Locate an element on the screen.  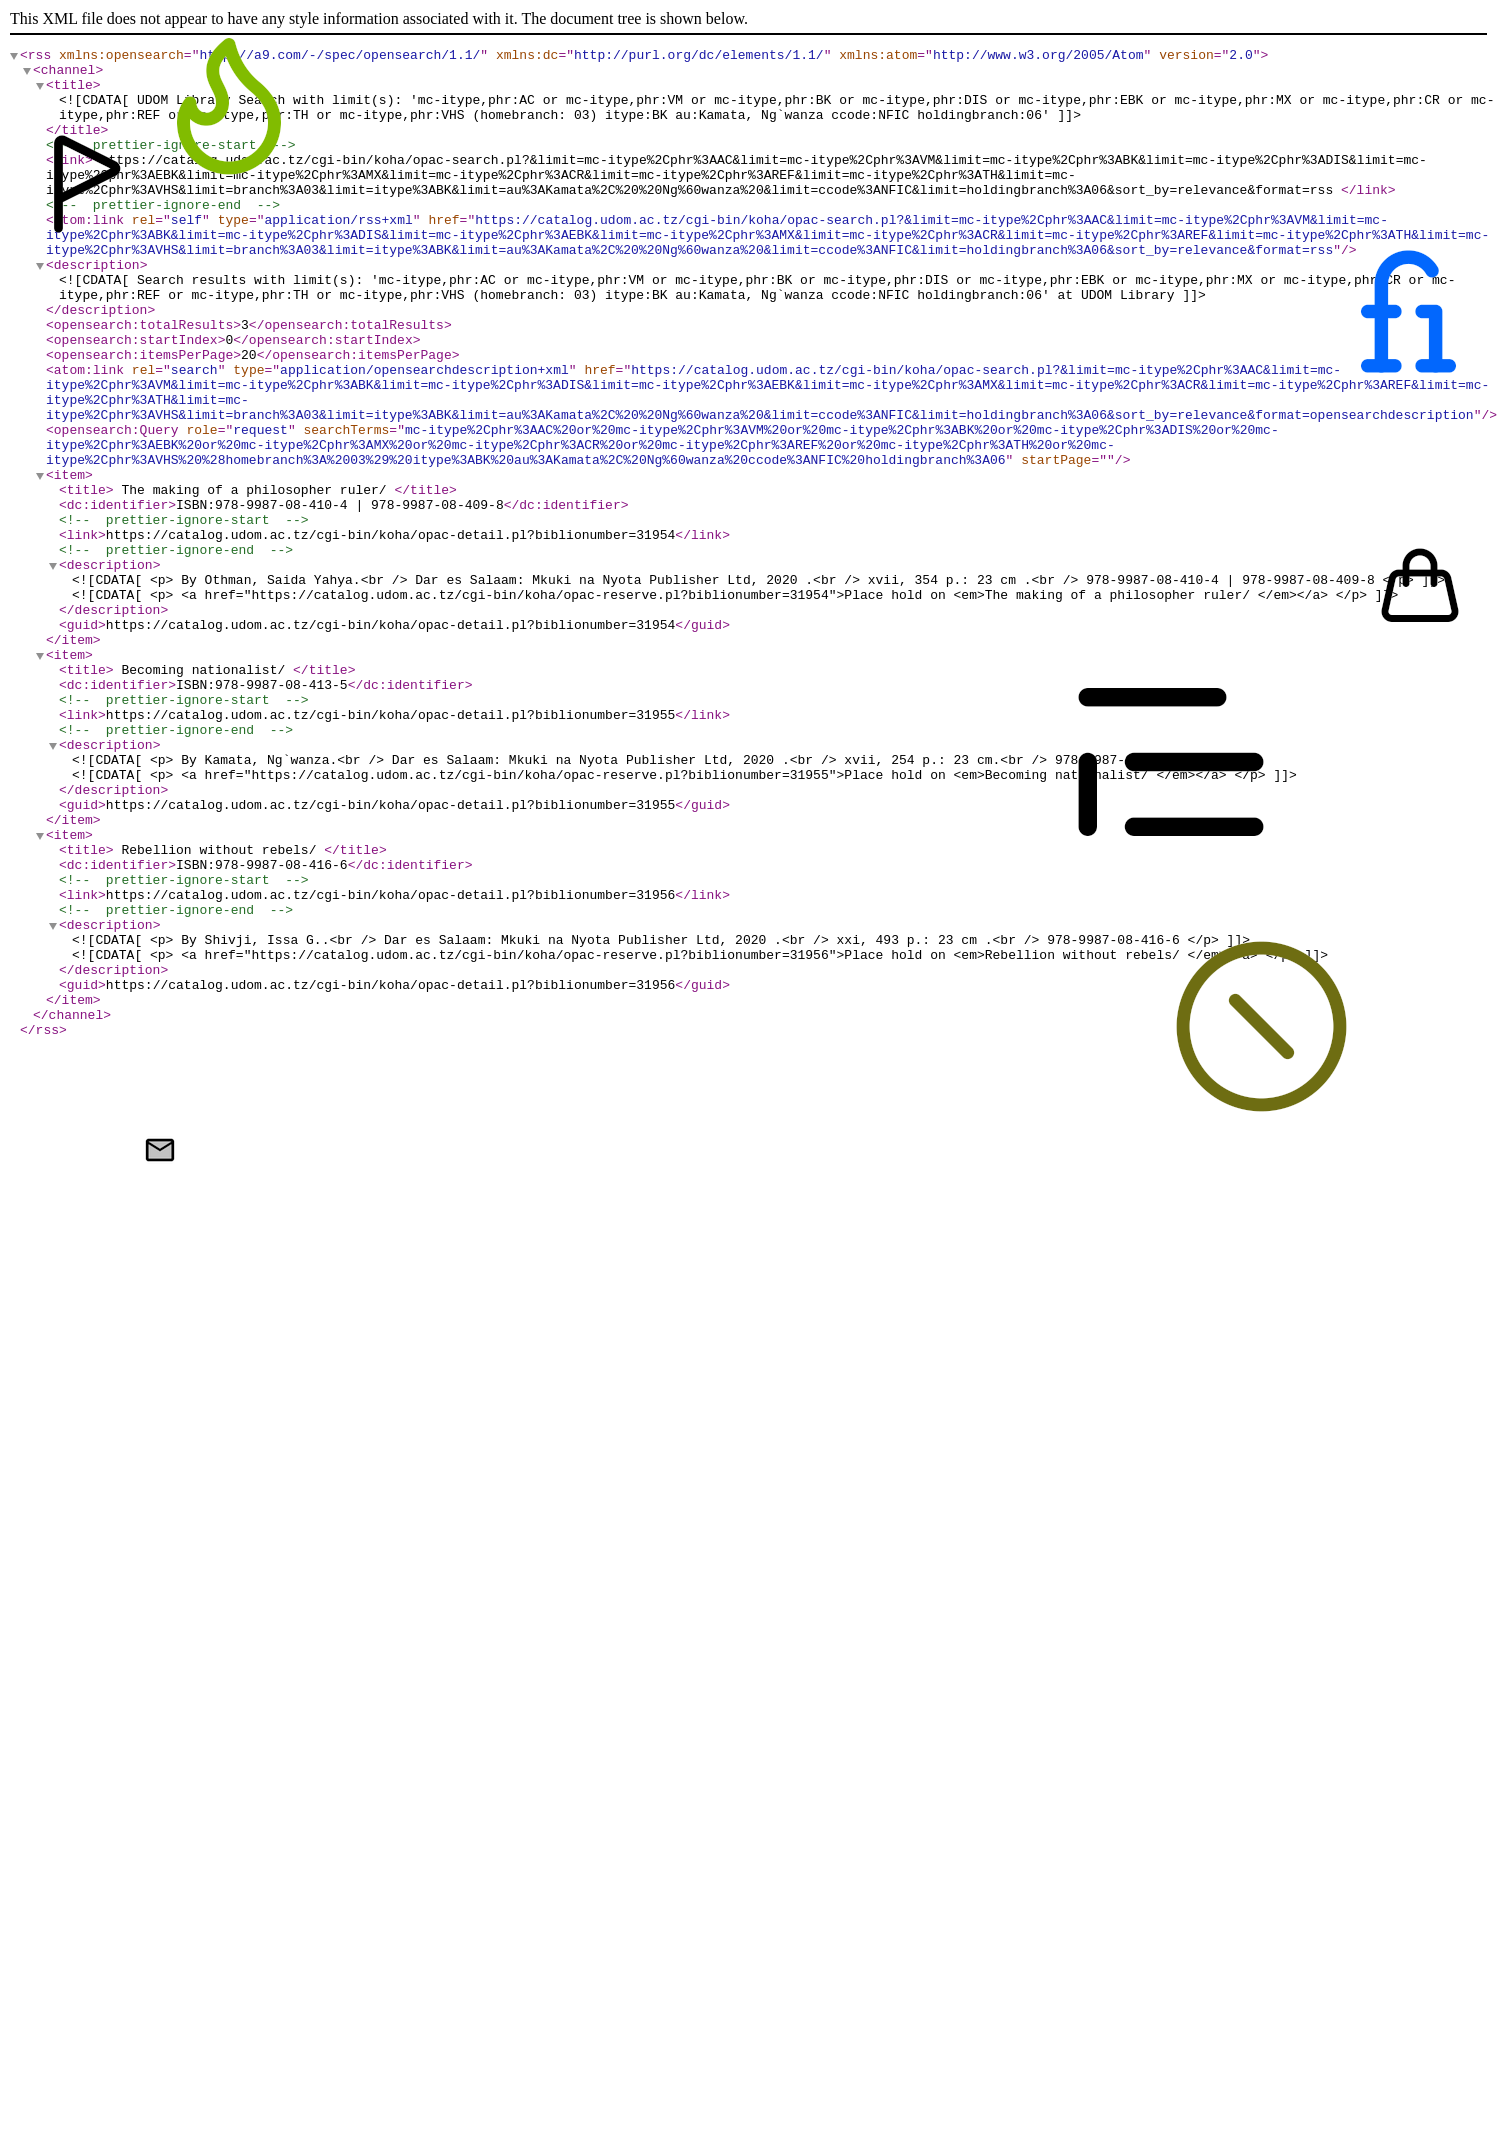
access your email inbox is located at coordinates (160, 1150).